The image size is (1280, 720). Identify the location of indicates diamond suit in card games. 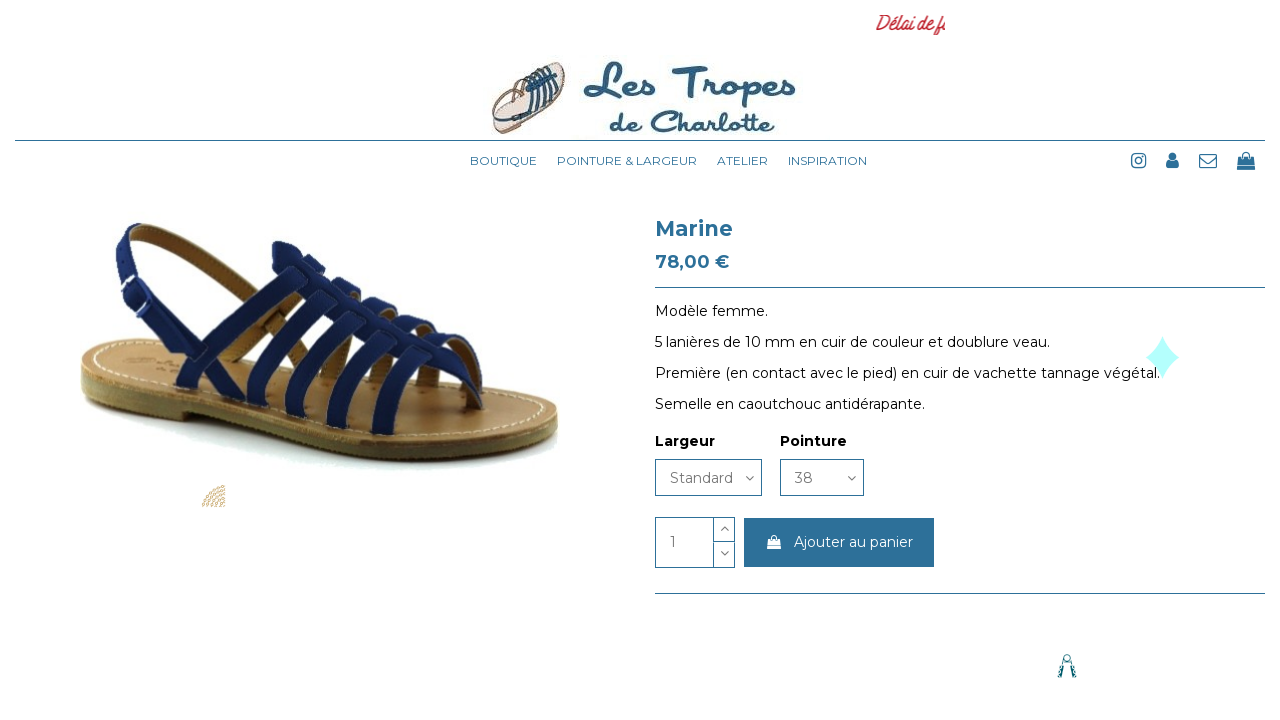
(1162, 357).